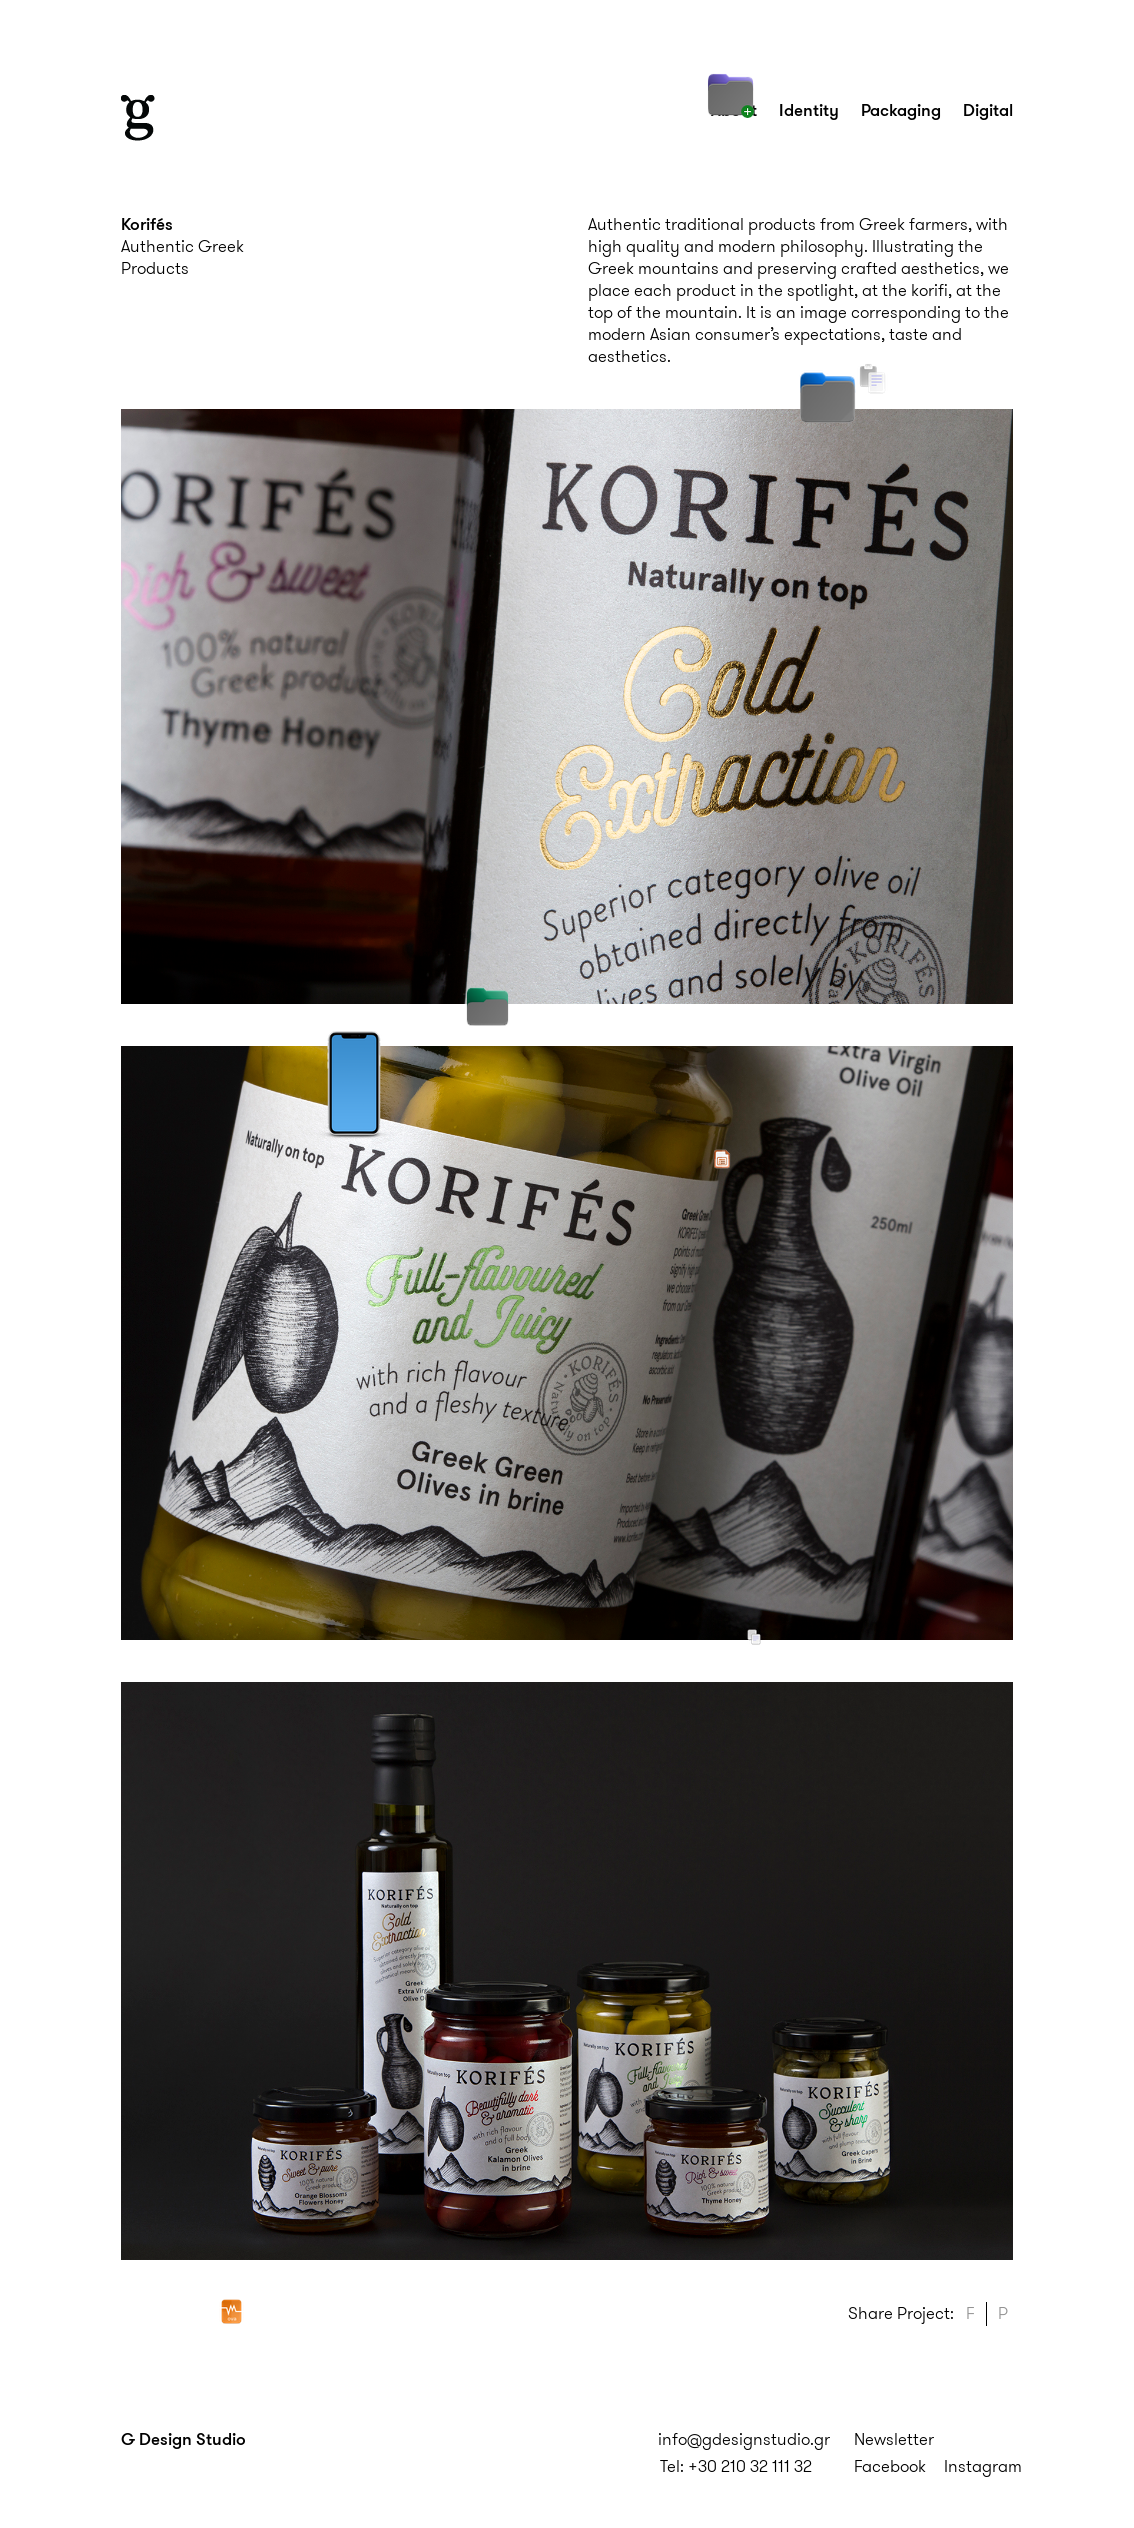  Describe the element at coordinates (730, 94) in the screenshot. I see `create a new folder` at that location.